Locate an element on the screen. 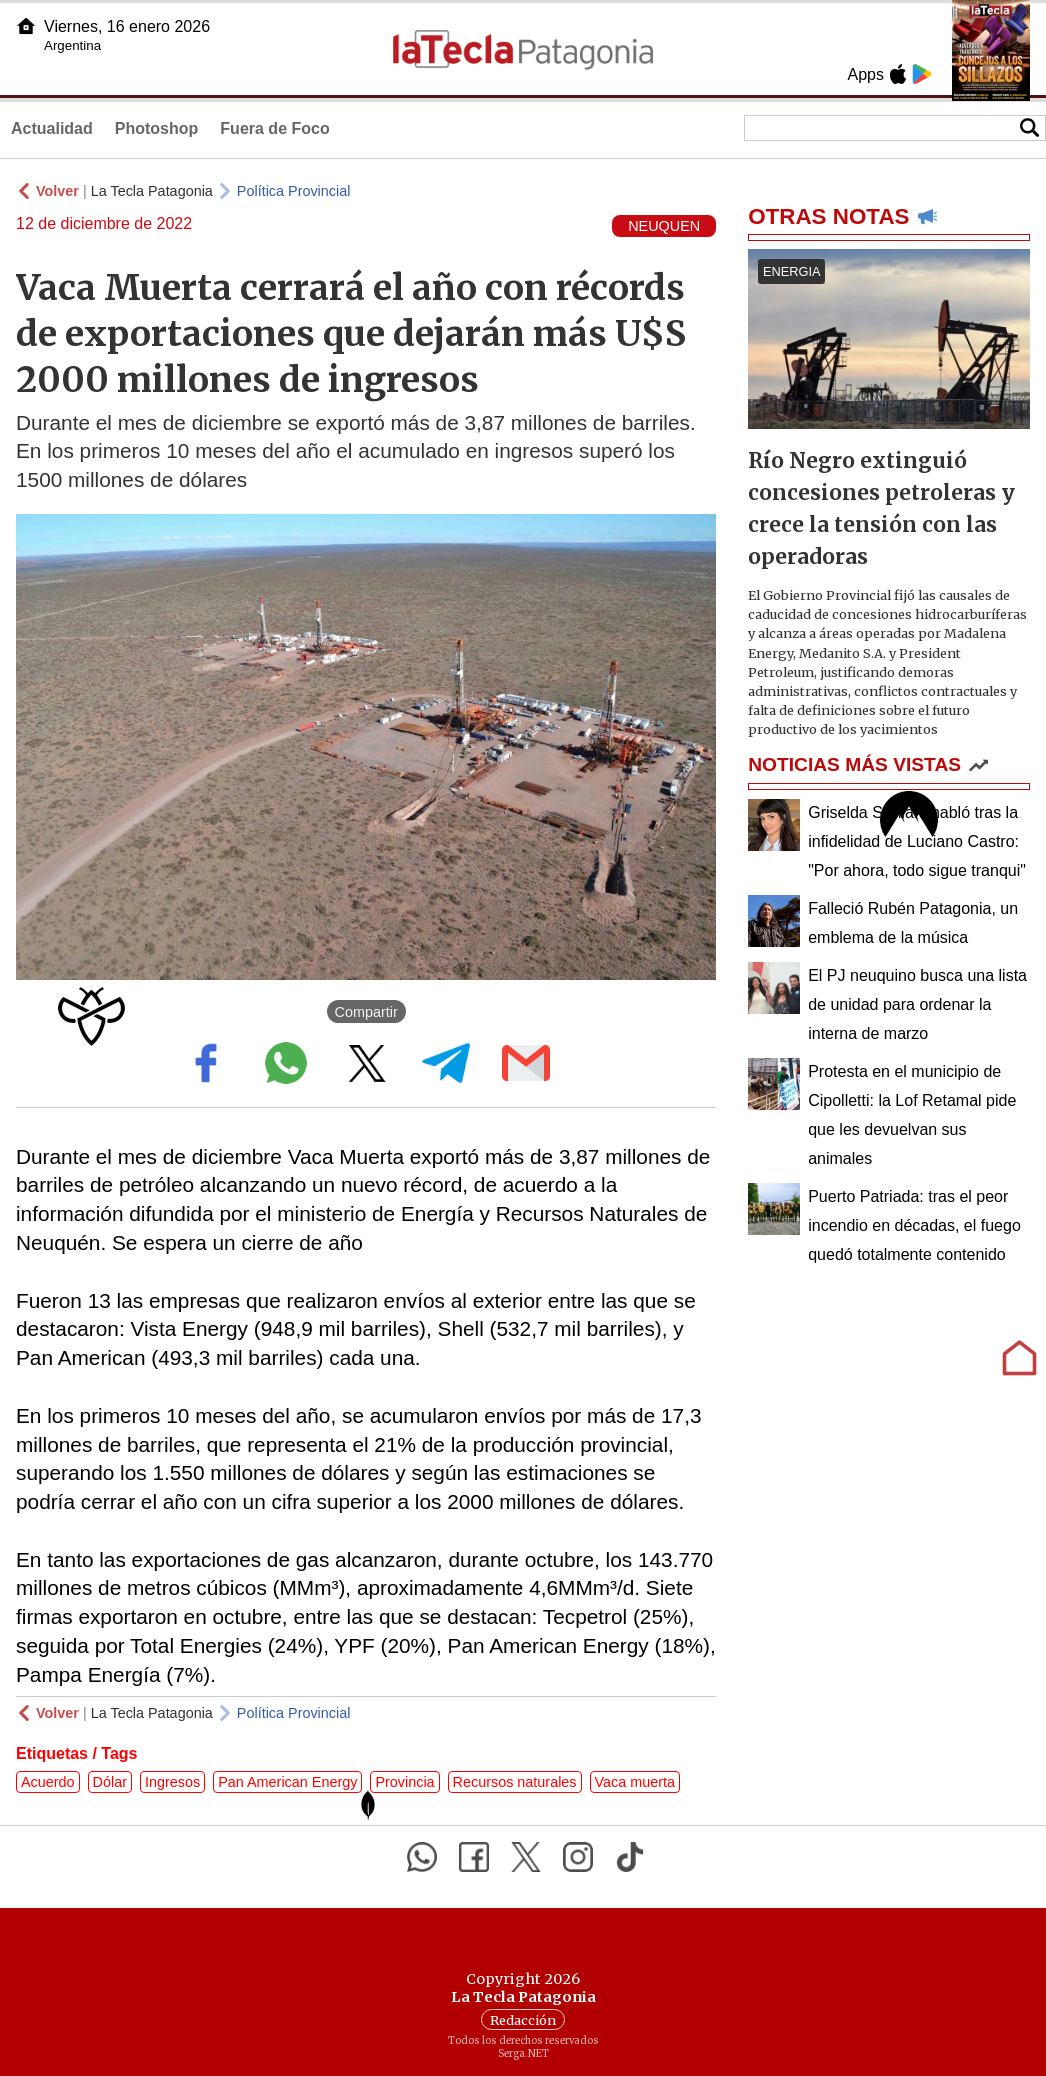  open the NordVPN app is located at coordinates (909, 814).